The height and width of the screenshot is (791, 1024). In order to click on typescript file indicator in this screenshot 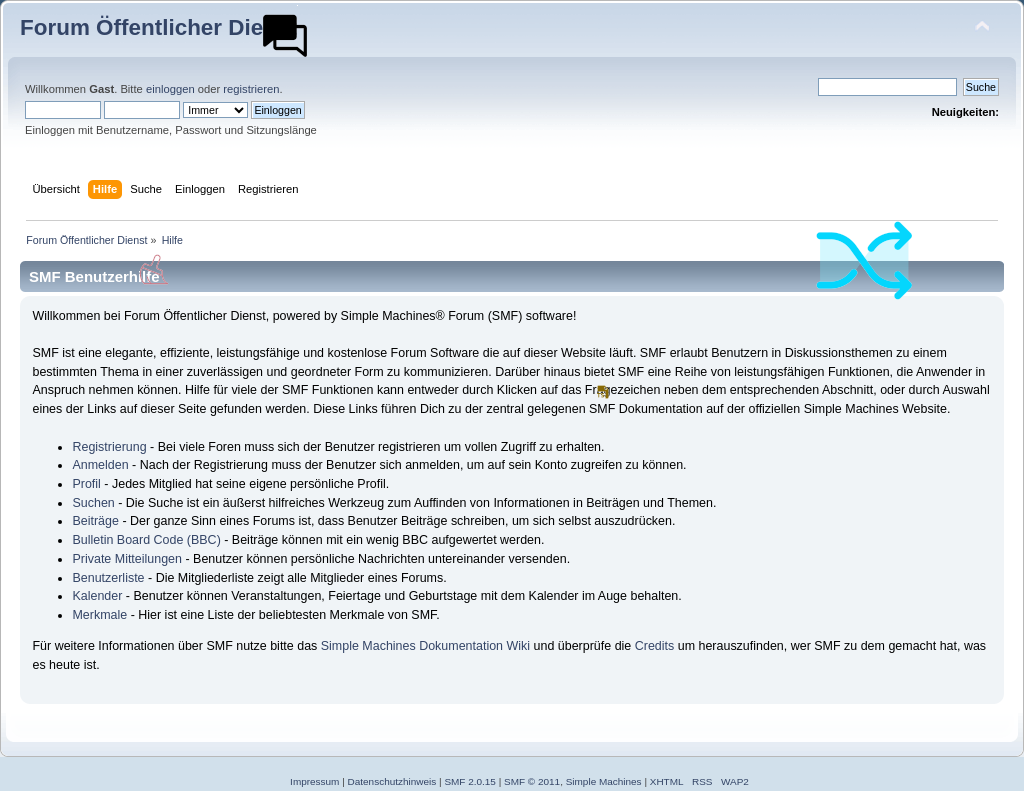, I will do `click(603, 392)`.